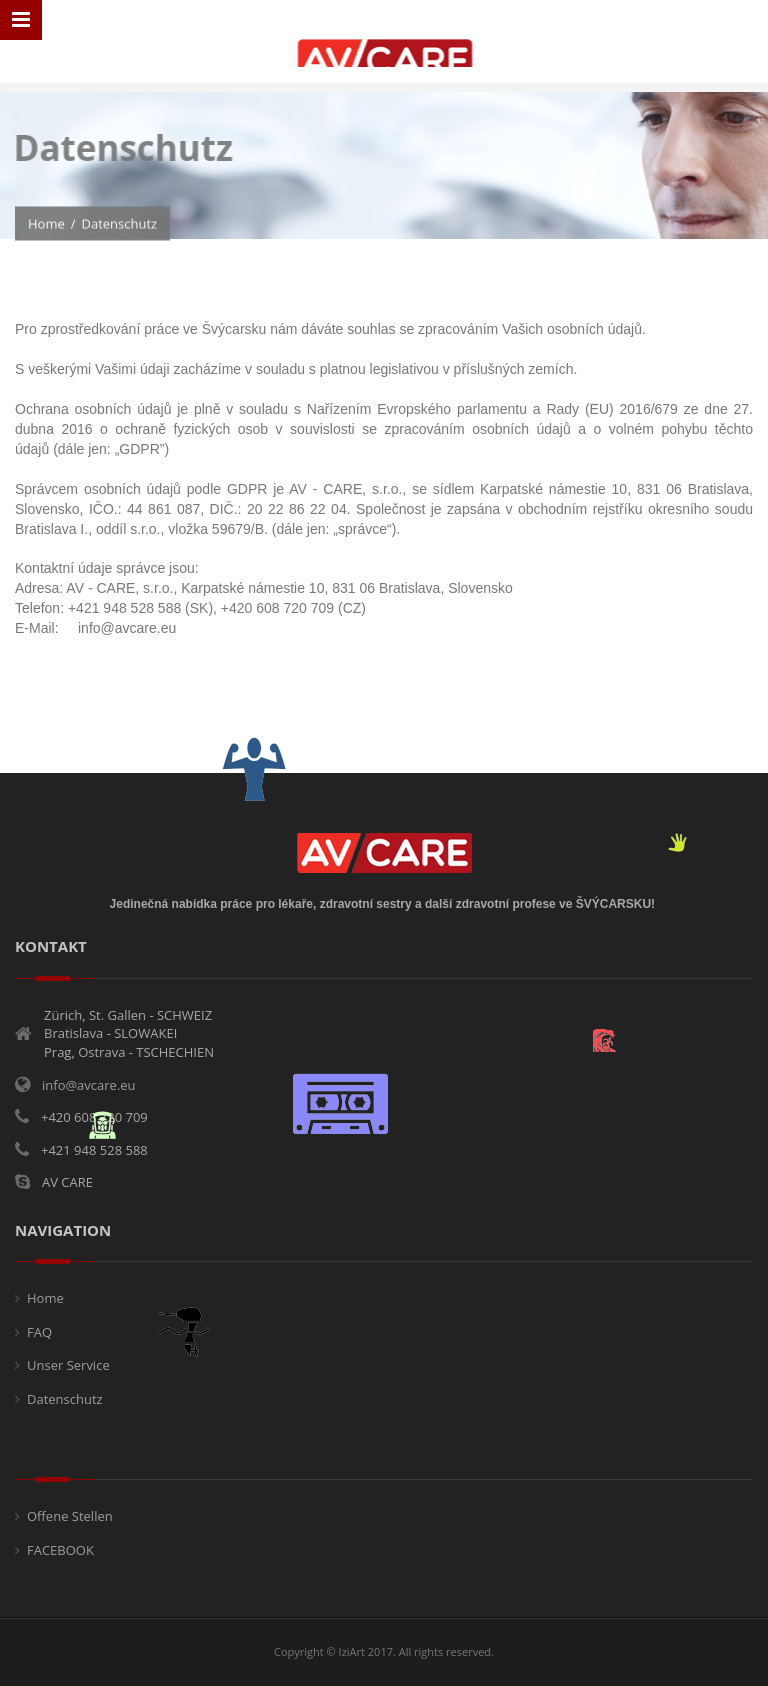 The image size is (768, 1686). Describe the element at coordinates (254, 769) in the screenshot. I see `indicates strength or power attribute` at that location.